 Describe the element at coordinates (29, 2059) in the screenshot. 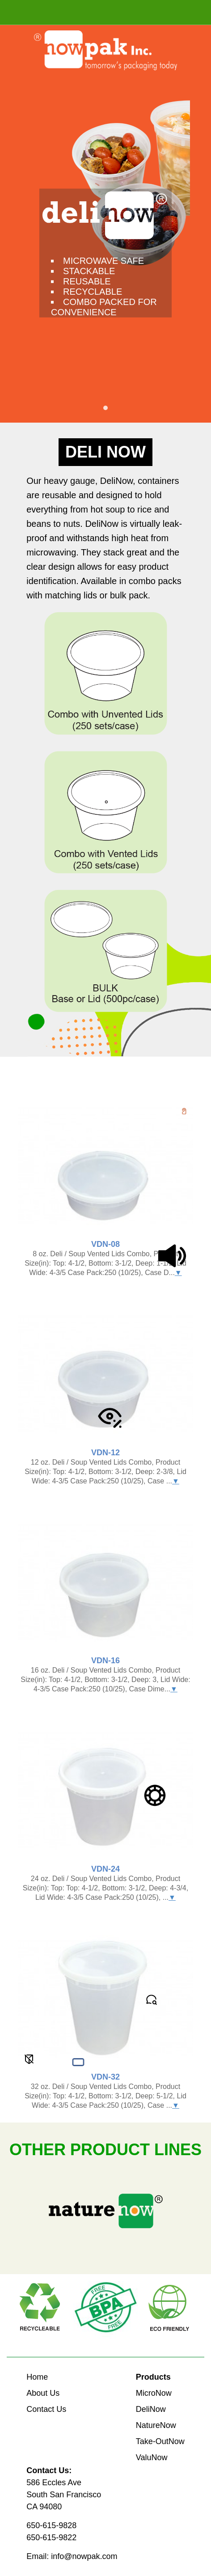

I see `disable light refraction or spectrum effects` at that location.